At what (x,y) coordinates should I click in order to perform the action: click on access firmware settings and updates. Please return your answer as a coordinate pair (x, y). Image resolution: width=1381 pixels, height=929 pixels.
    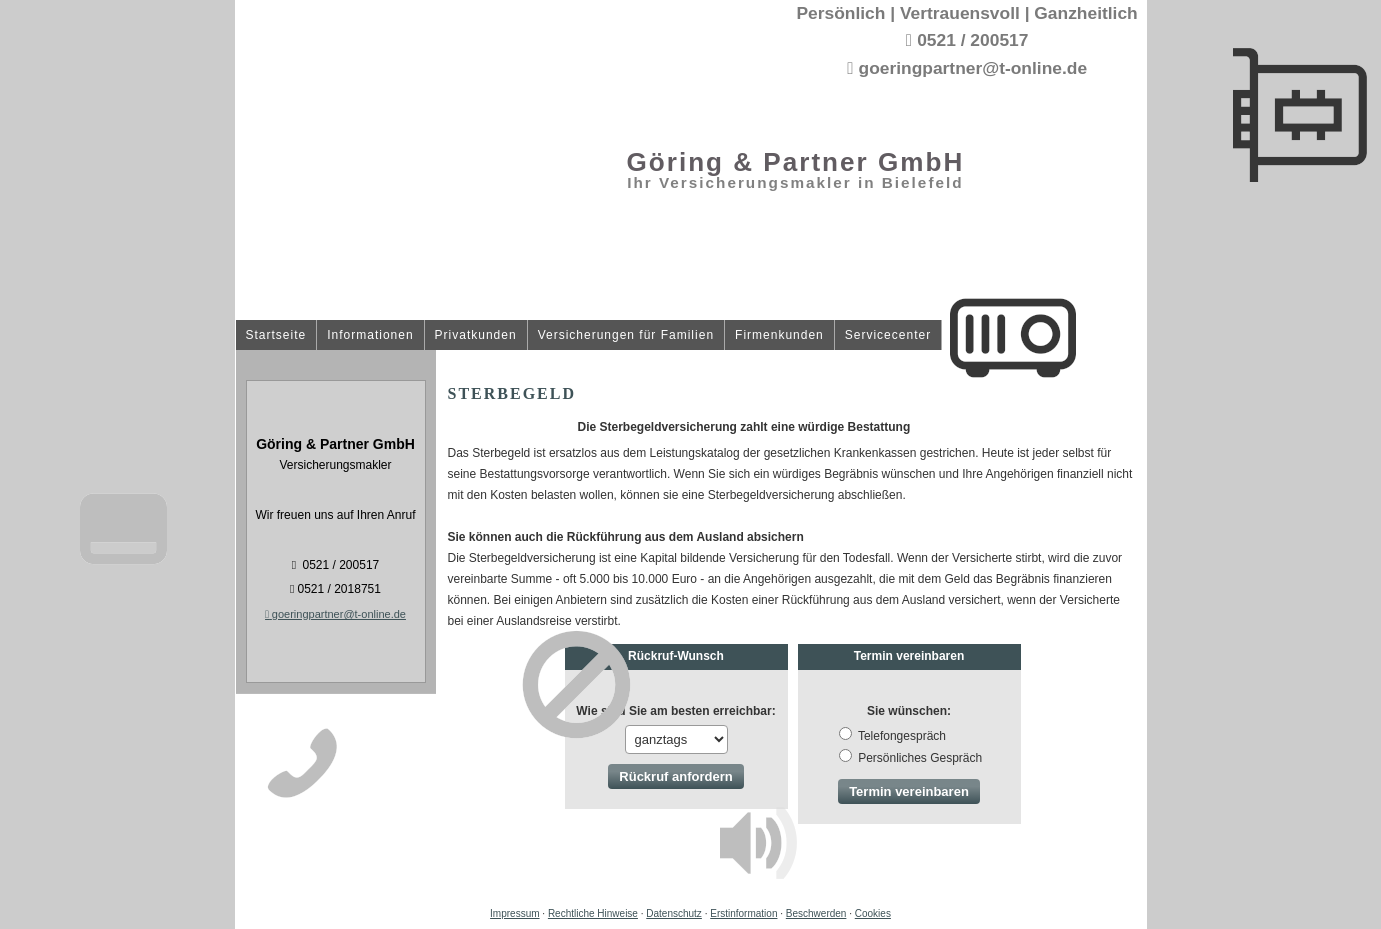
    Looking at the image, I should click on (1300, 115).